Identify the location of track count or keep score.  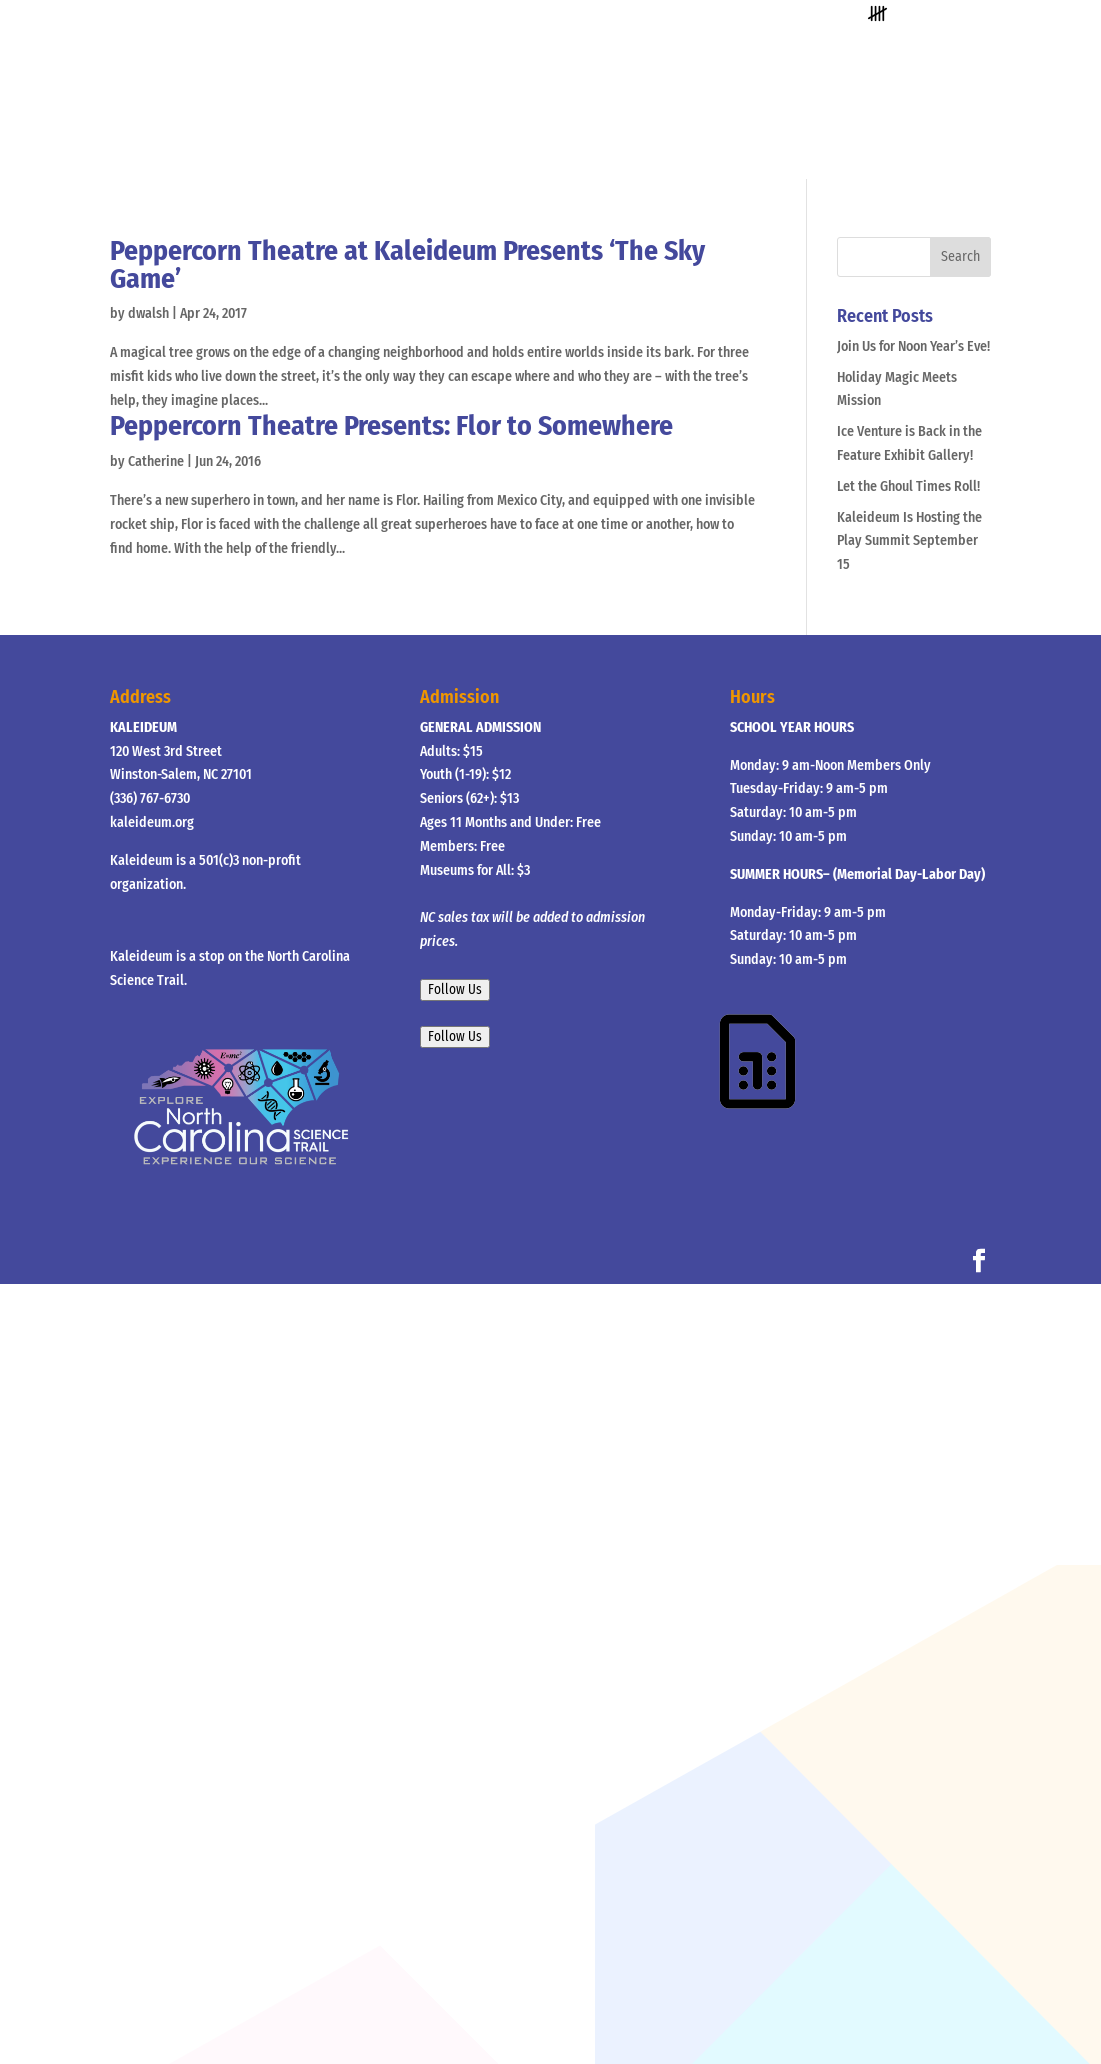
(877, 13).